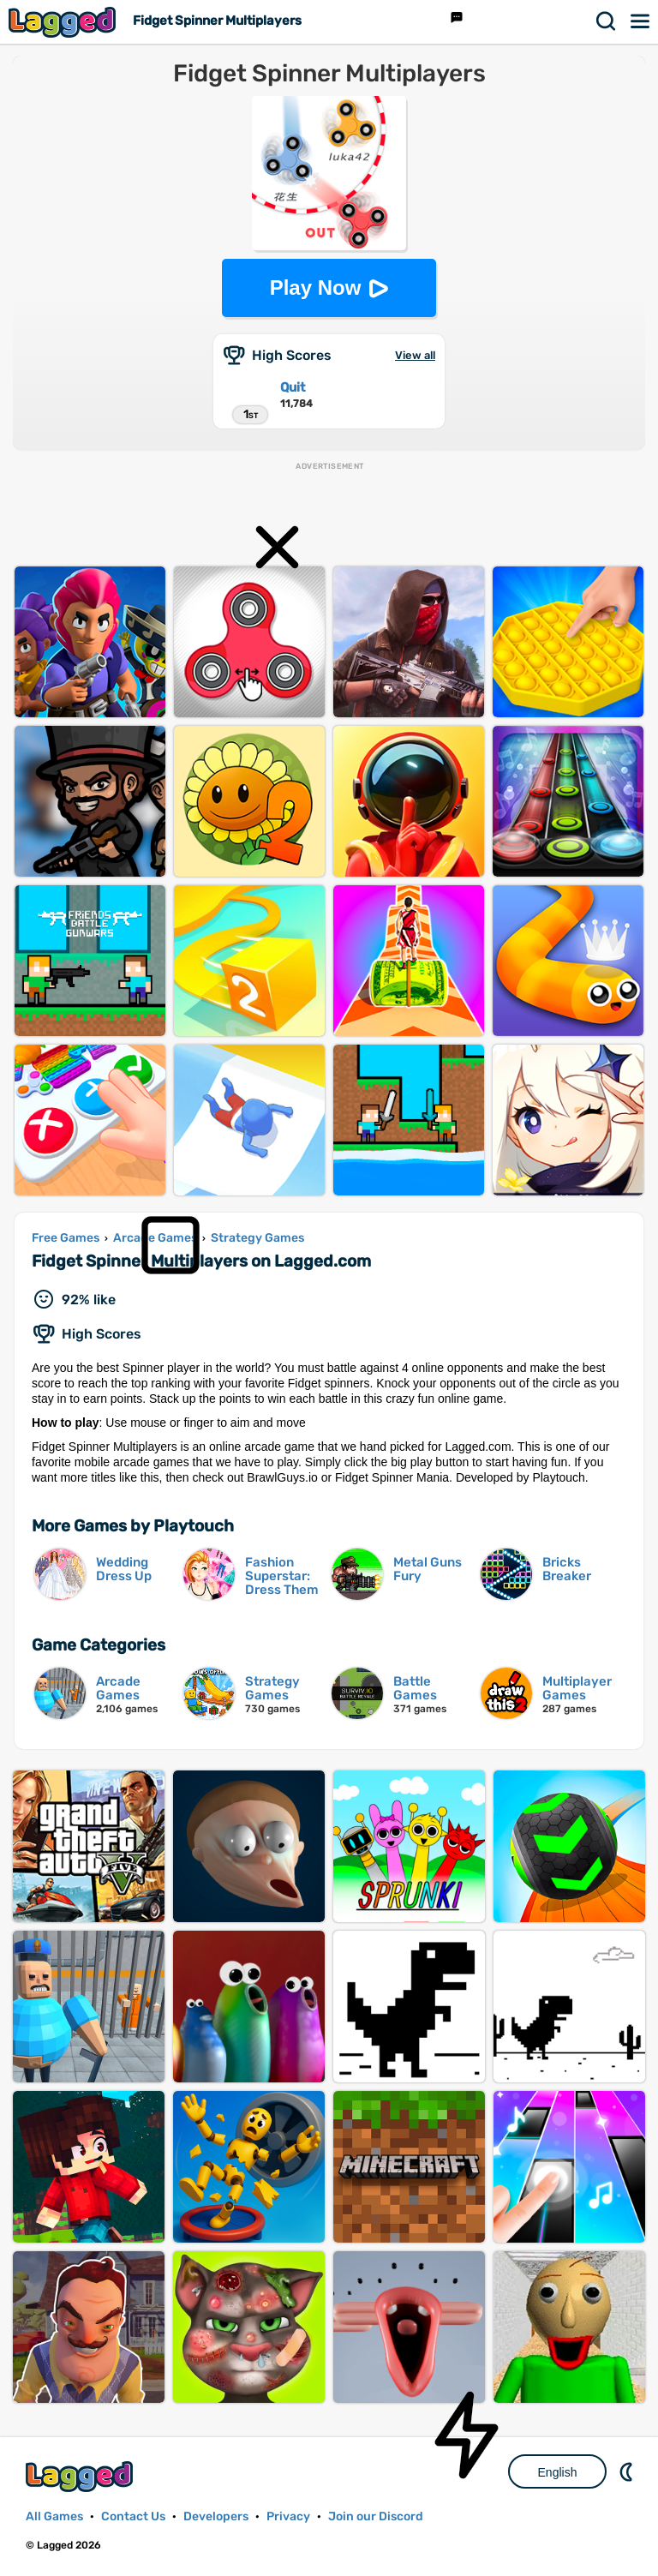 The image size is (658, 2576). Describe the element at coordinates (457, 17) in the screenshot. I see `open messaging or chat` at that location.